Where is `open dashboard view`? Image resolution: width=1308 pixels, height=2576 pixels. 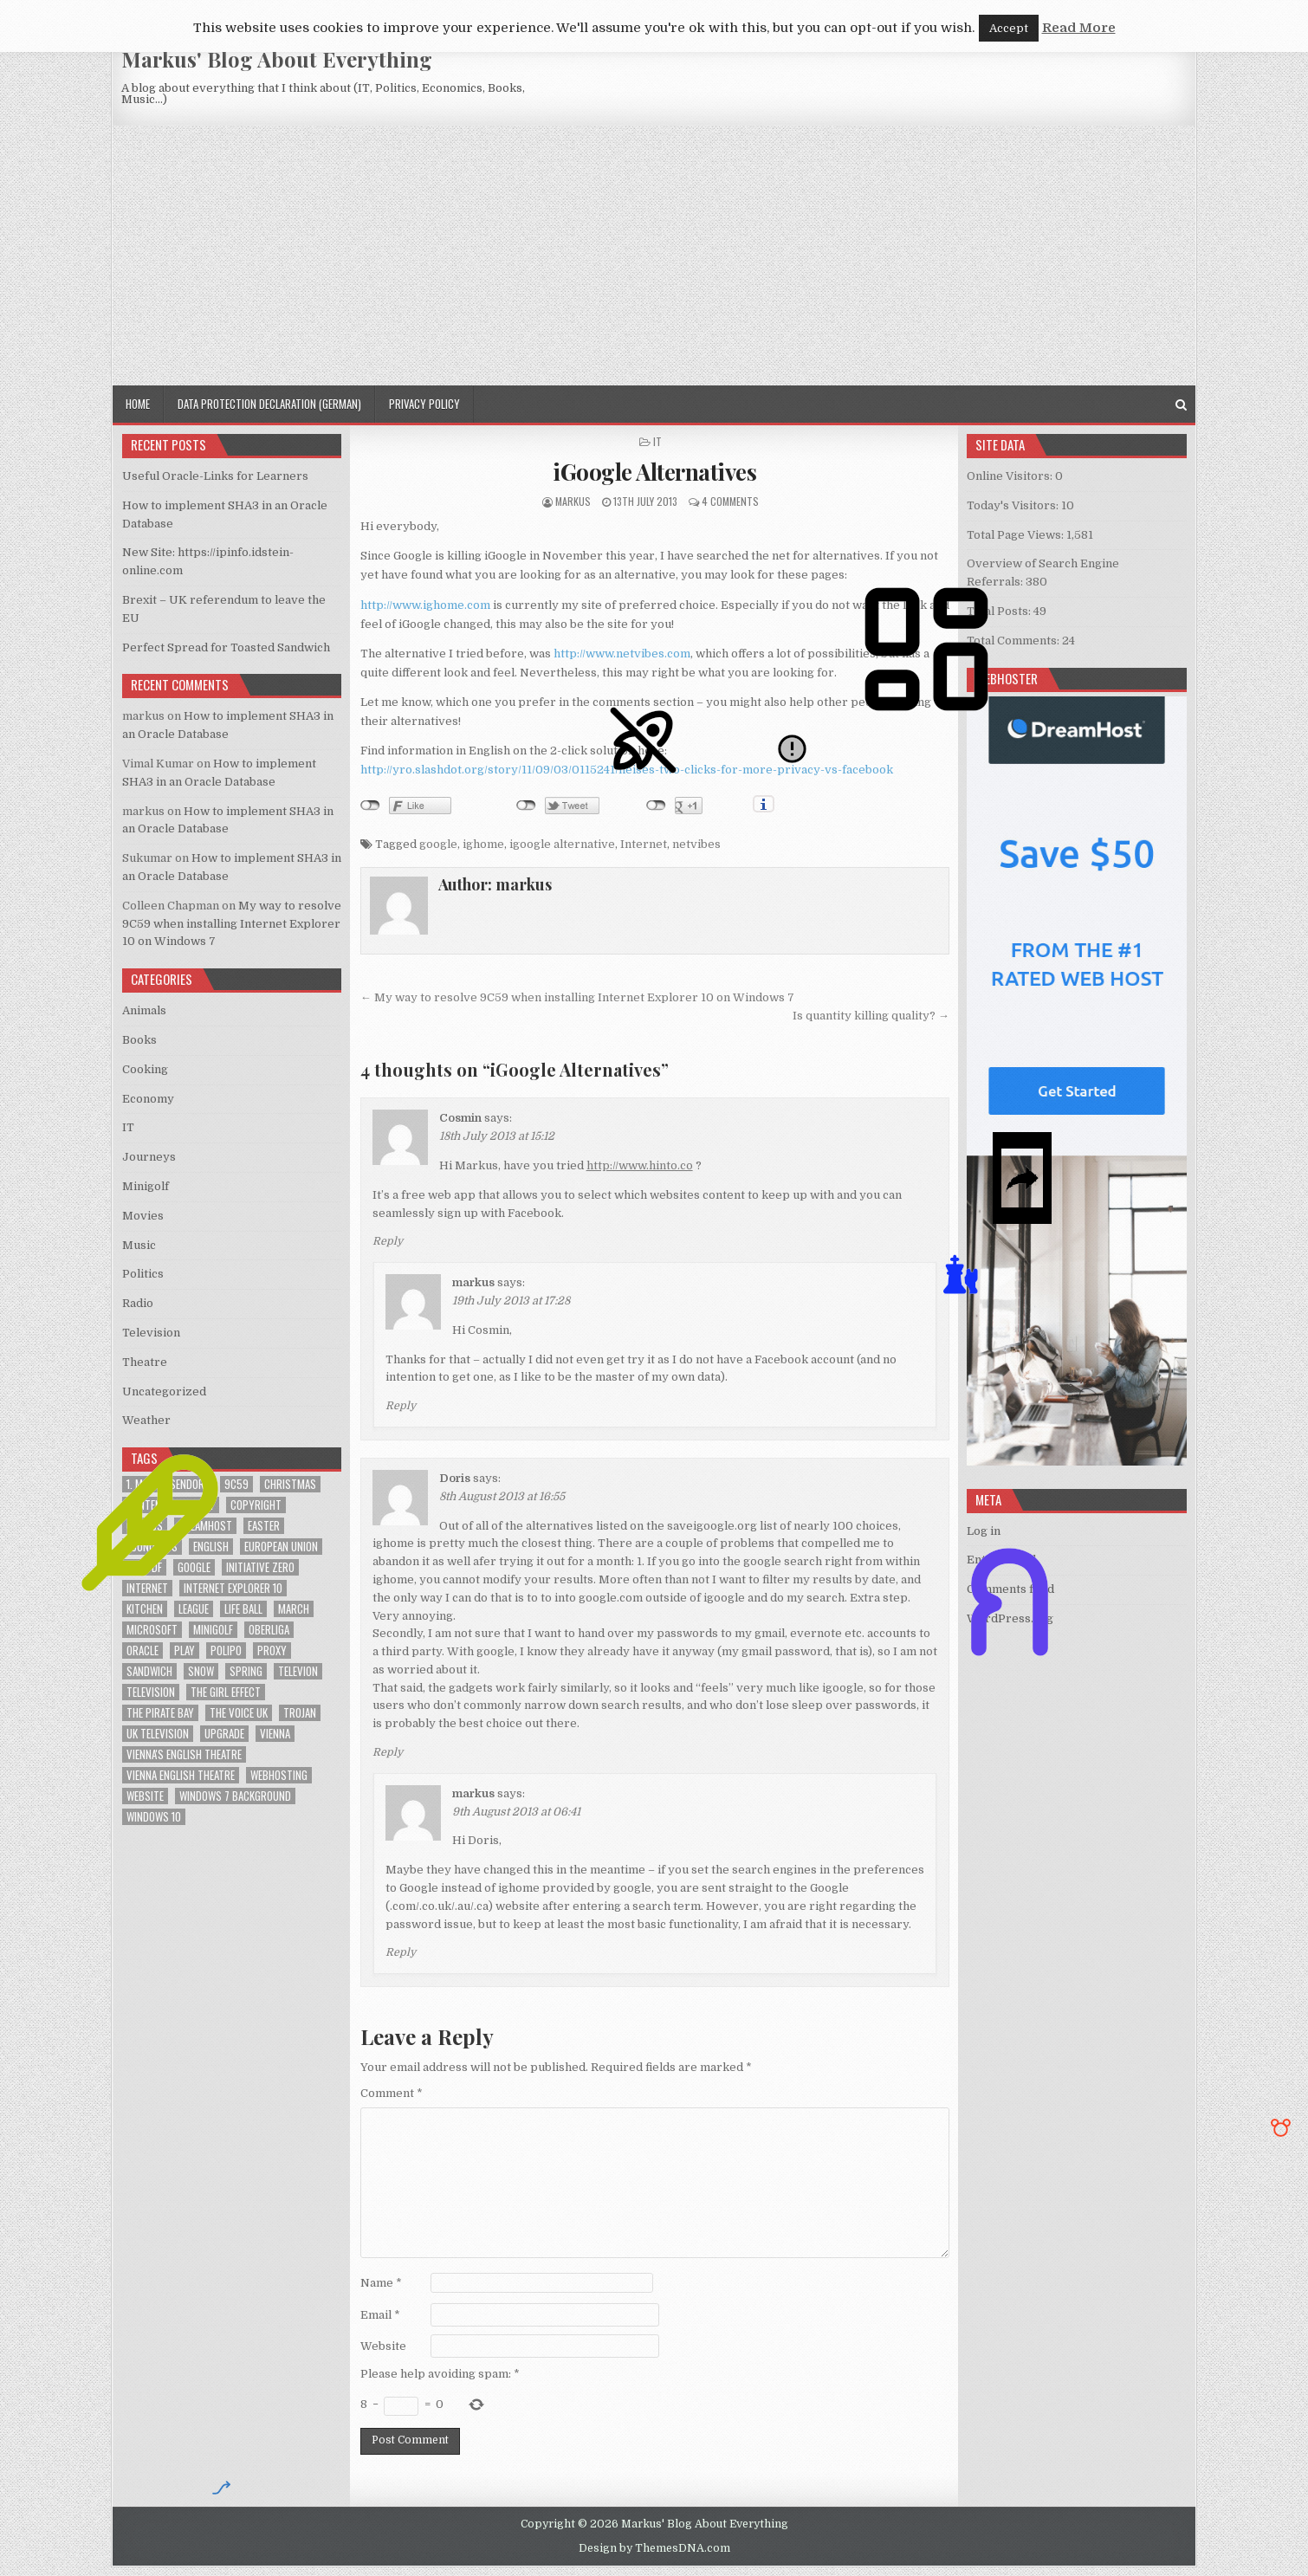 open dashboard view is located at coordinates (926, 649).